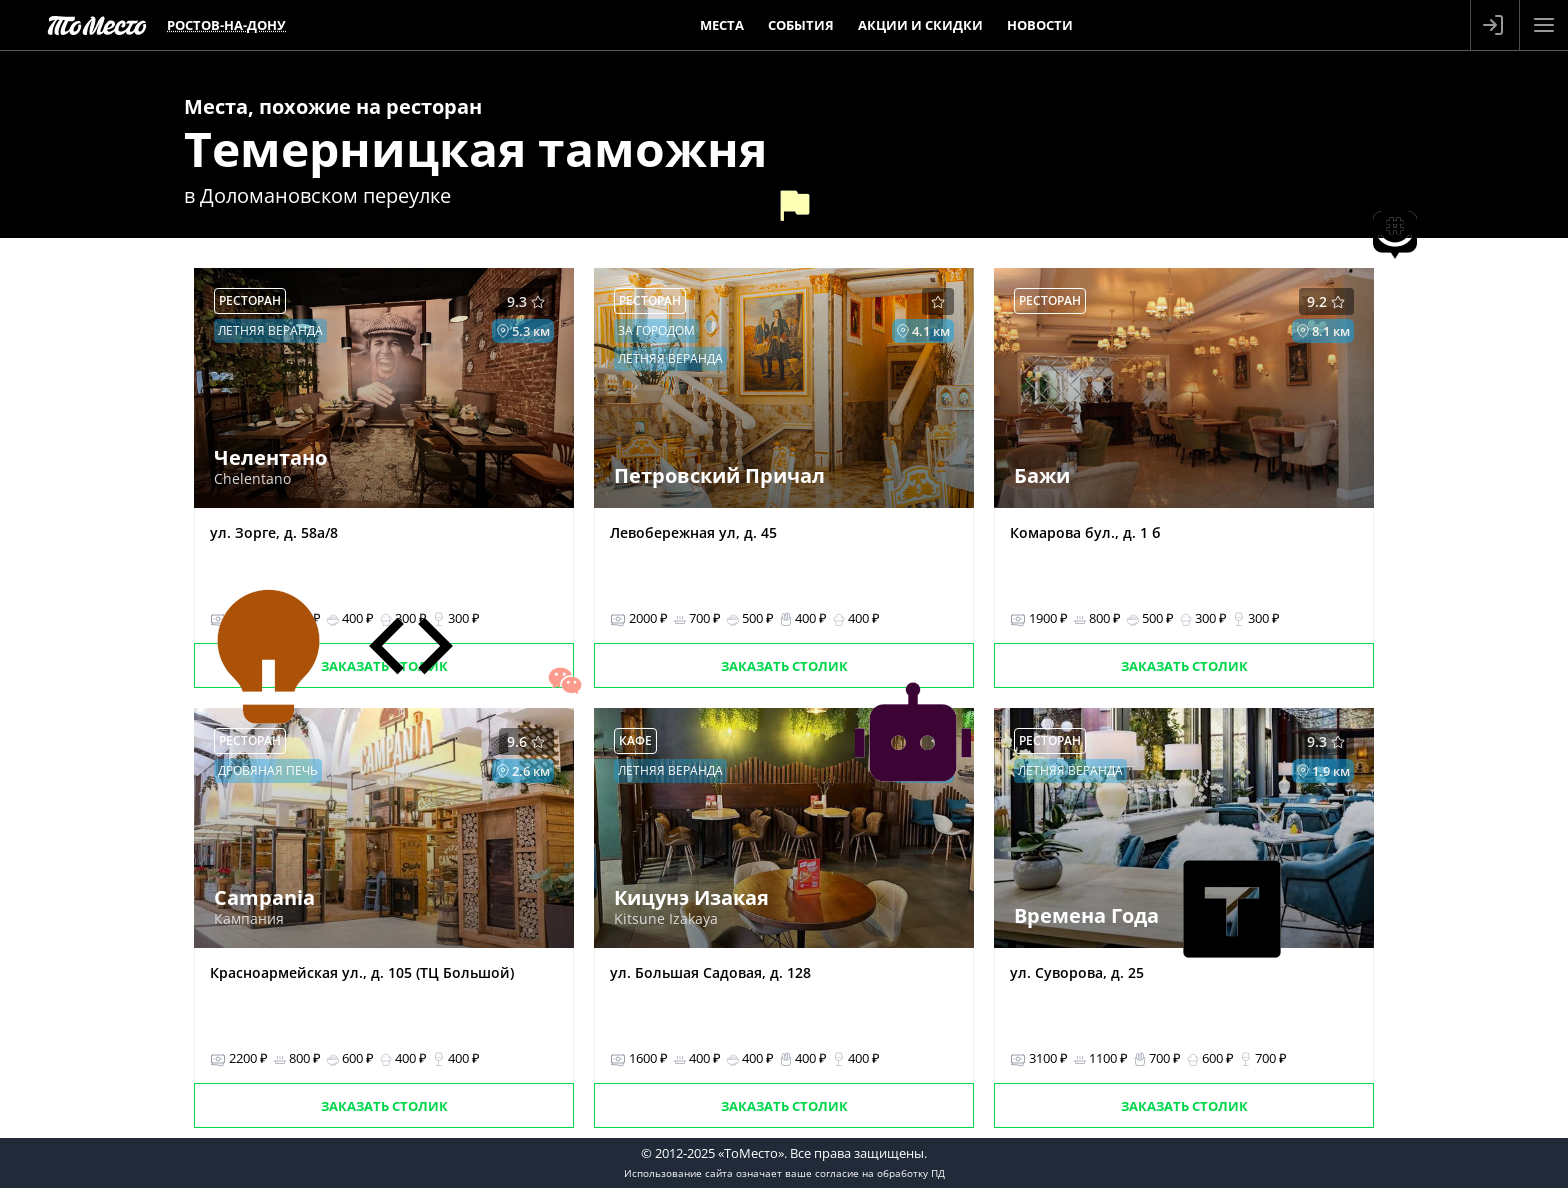  What do you see at coordinates (565, 681) in the screenshot?
I see `open wechat messaging app` at bounding box center [565, 681].